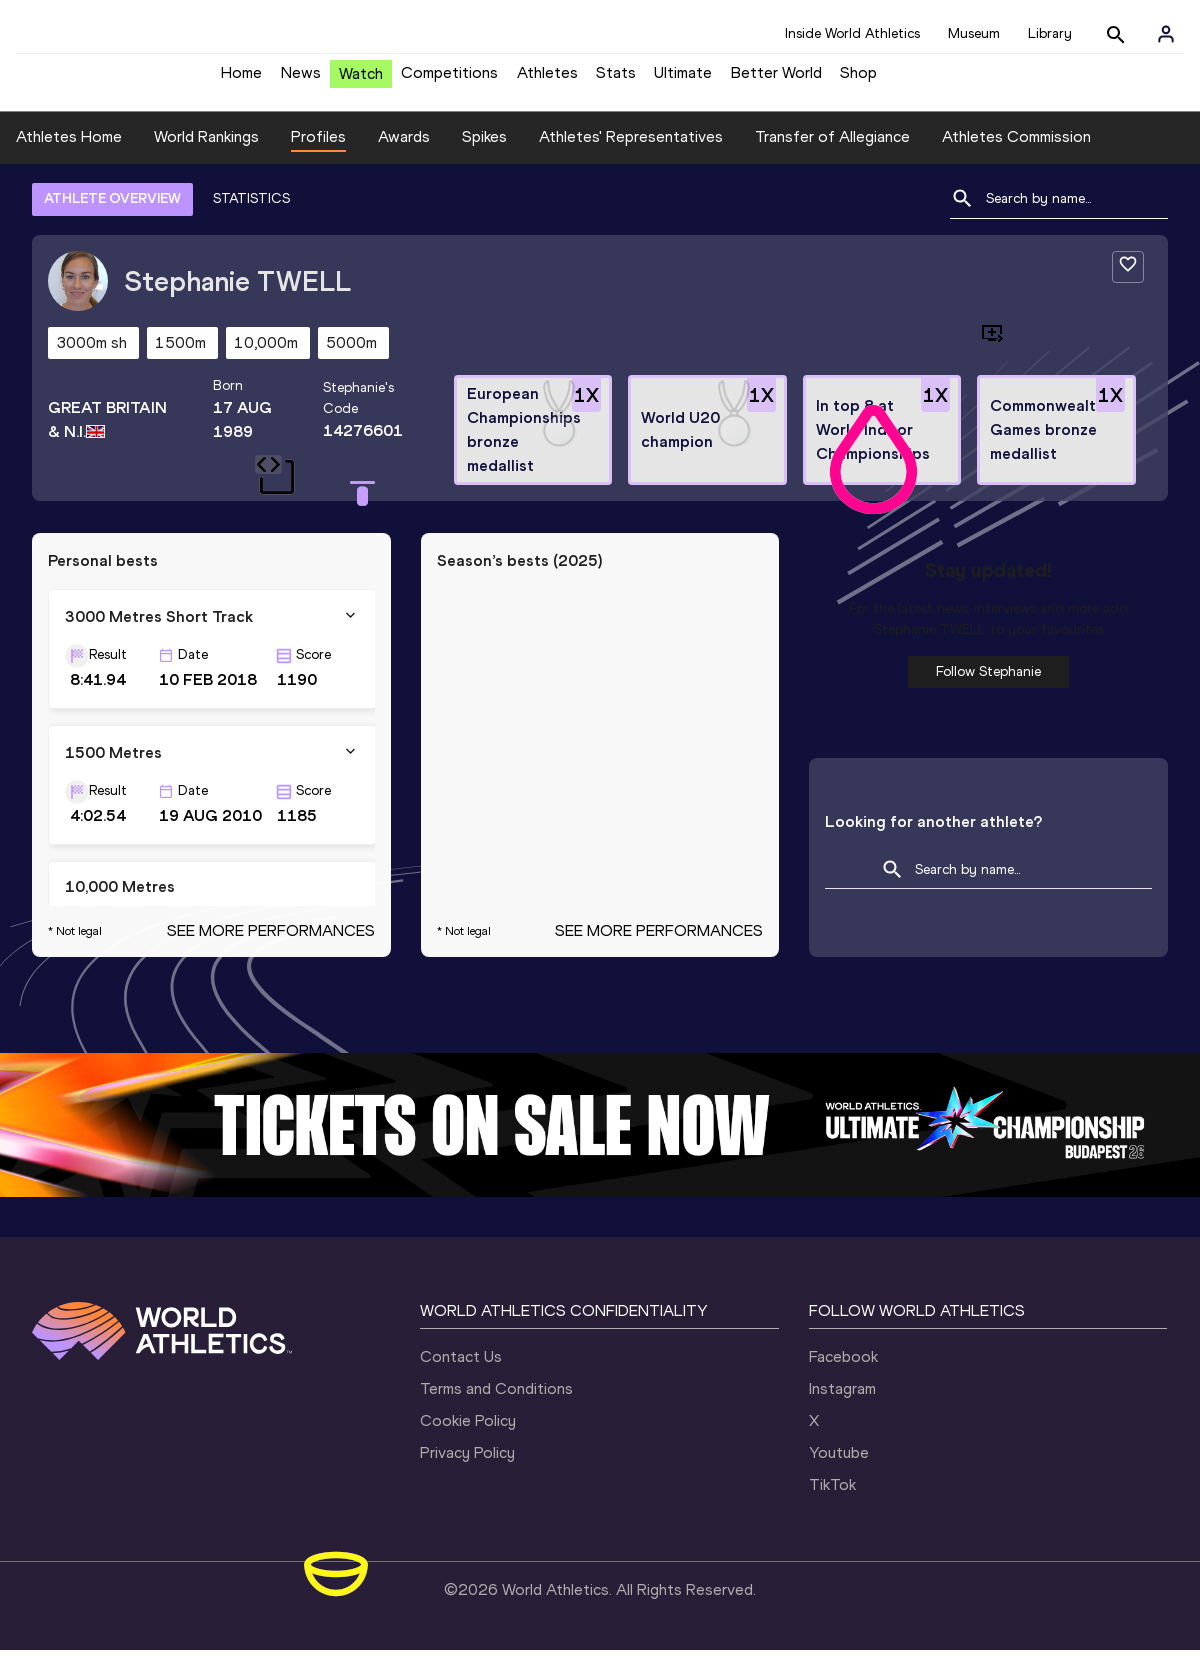 The height and width of the screenshot is (1665, 1200). I want to click on align selected element to top, so click(362, 493).